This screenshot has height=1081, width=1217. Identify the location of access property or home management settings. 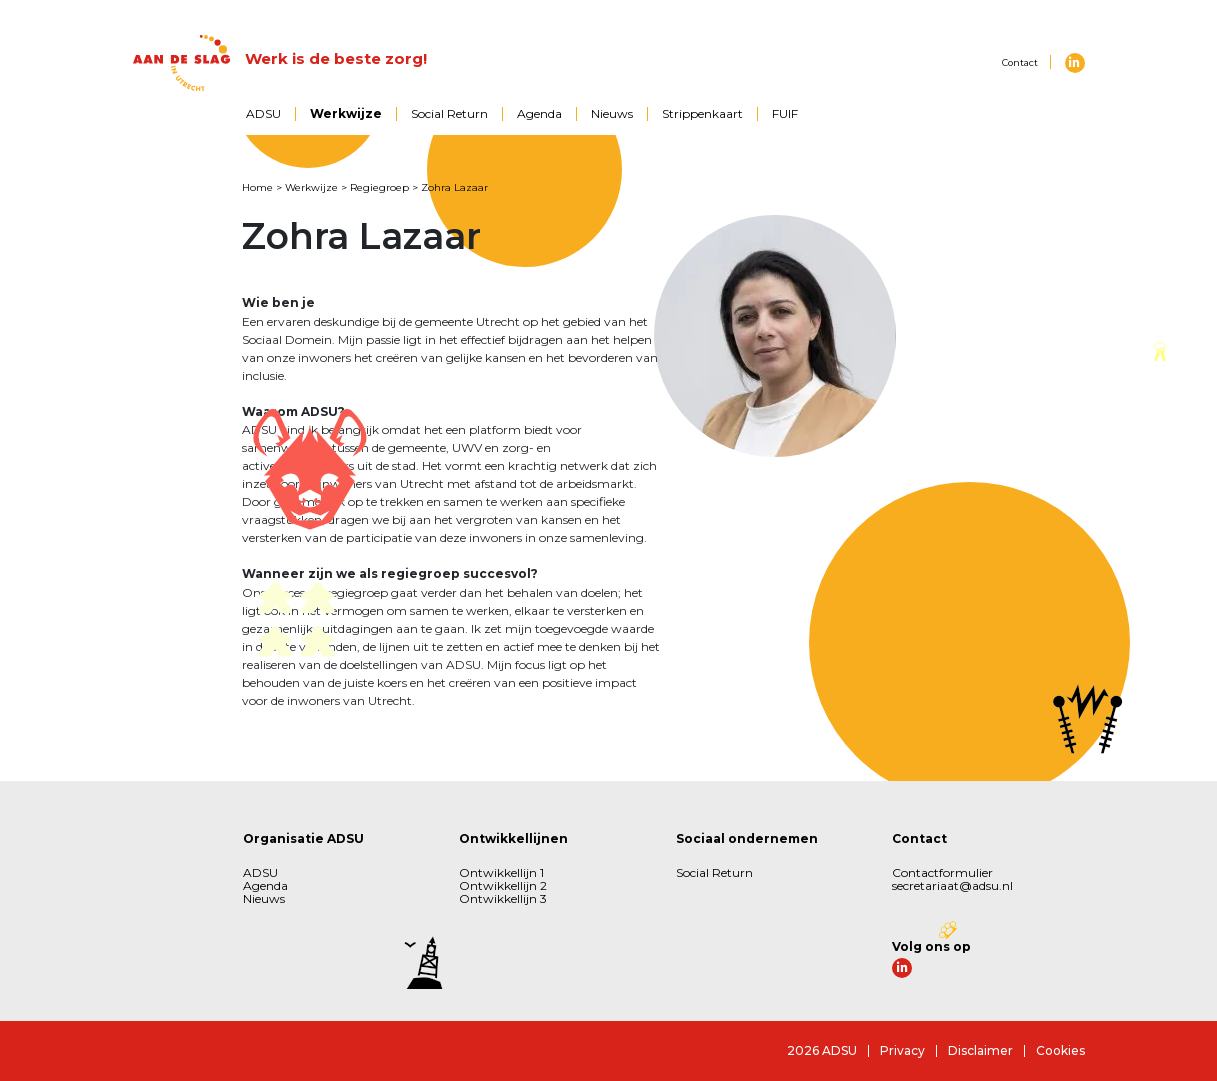
(1160, 352).